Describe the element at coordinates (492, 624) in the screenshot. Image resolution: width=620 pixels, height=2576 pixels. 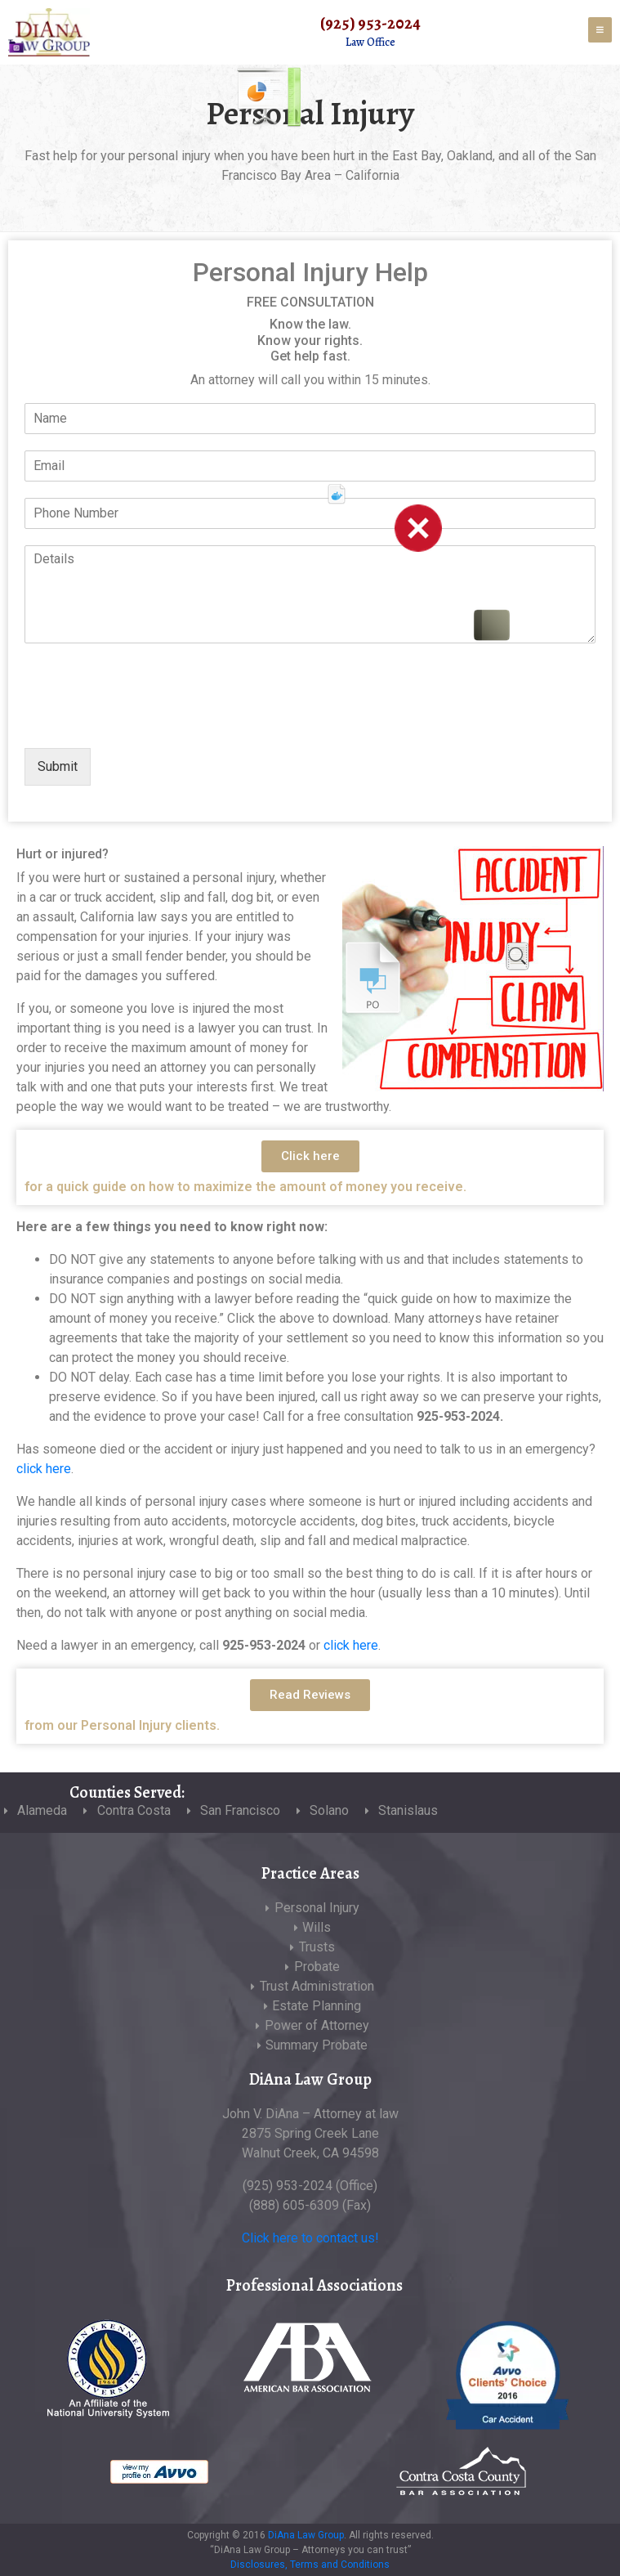
I see `access the desktop folder` at that location.